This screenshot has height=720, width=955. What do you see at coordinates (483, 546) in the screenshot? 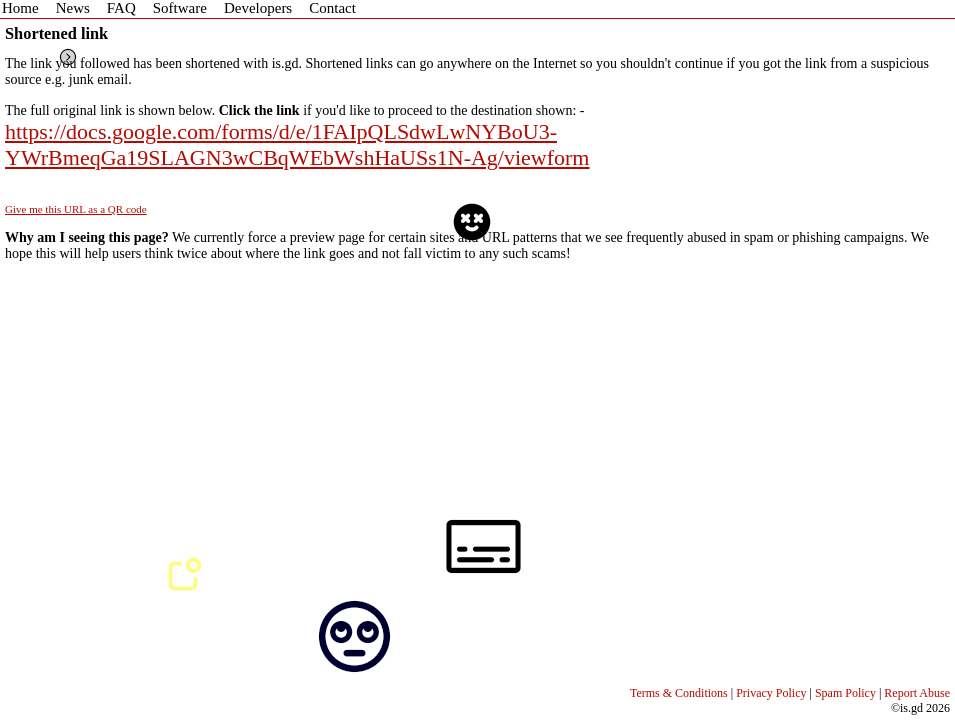
I see `enable subtitles or closed captions` at bounding box center [483, 546].